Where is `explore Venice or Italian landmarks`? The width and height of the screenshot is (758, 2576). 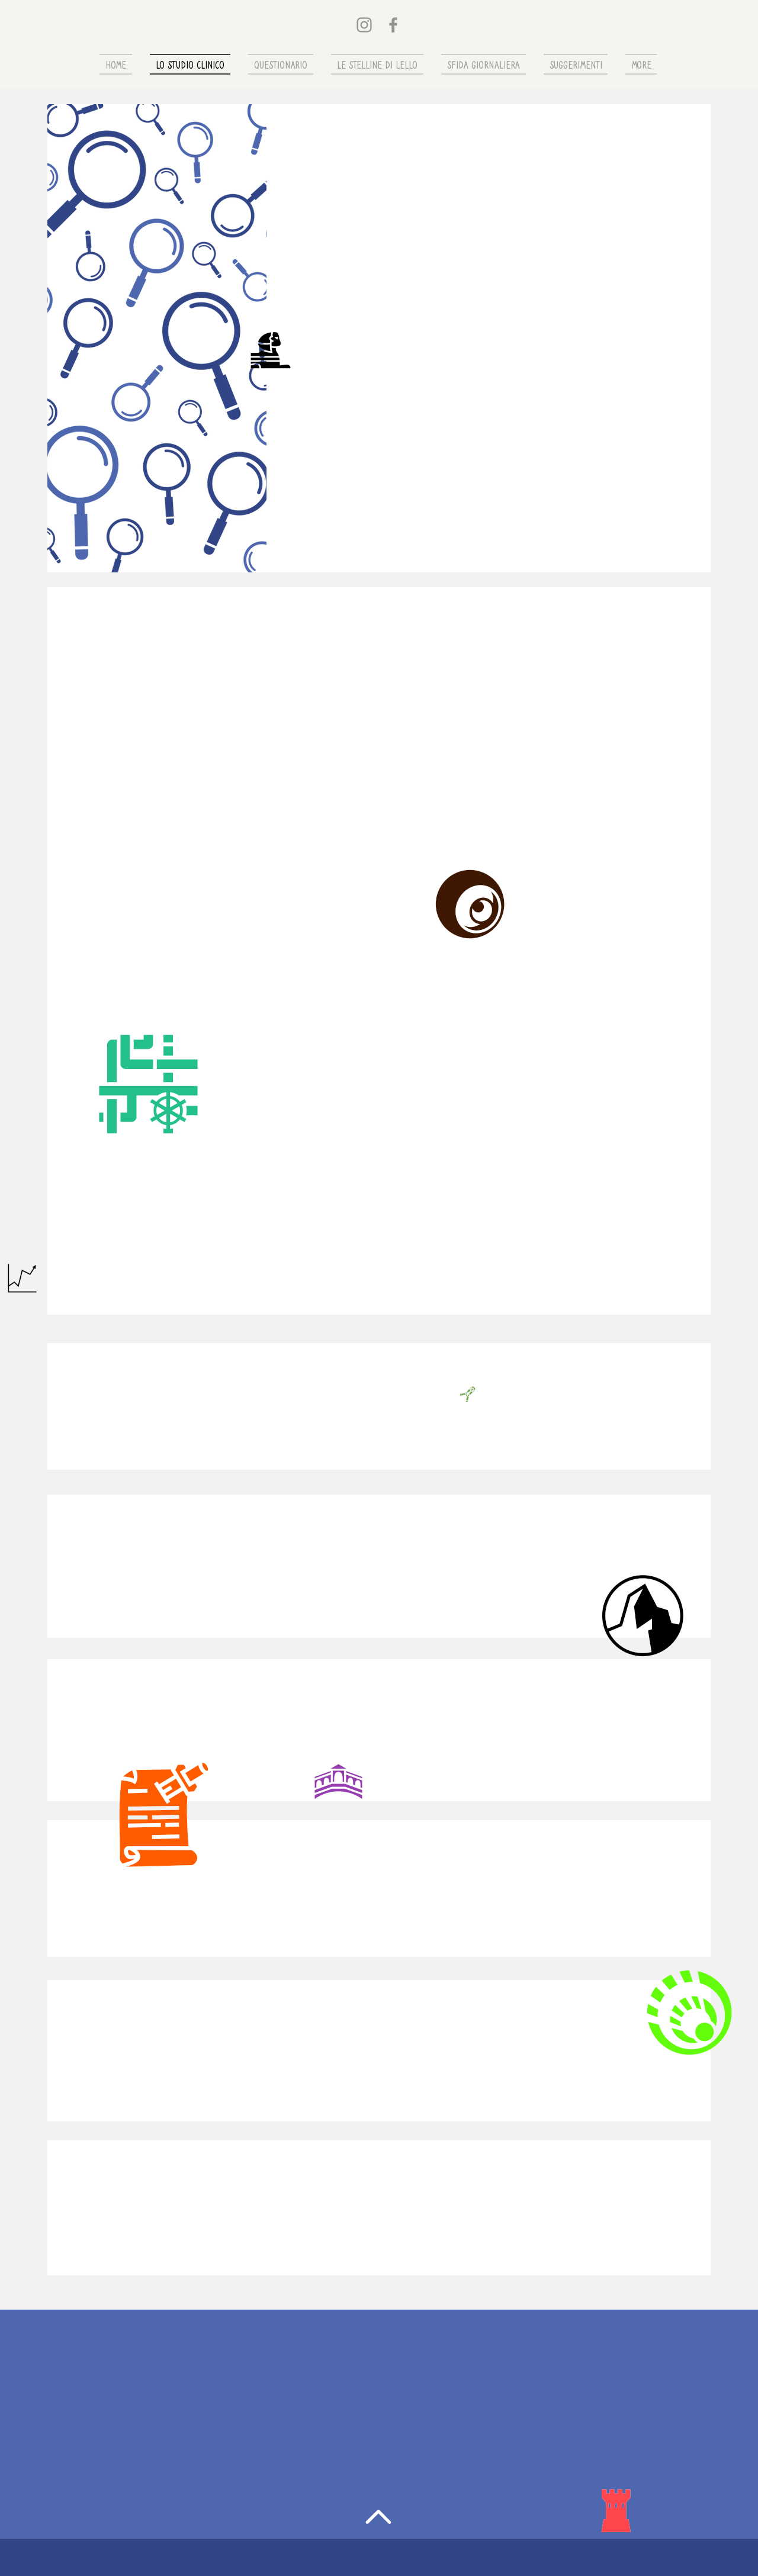 explore Venice or Italian landmarks is located at coordinates (338, 1786).